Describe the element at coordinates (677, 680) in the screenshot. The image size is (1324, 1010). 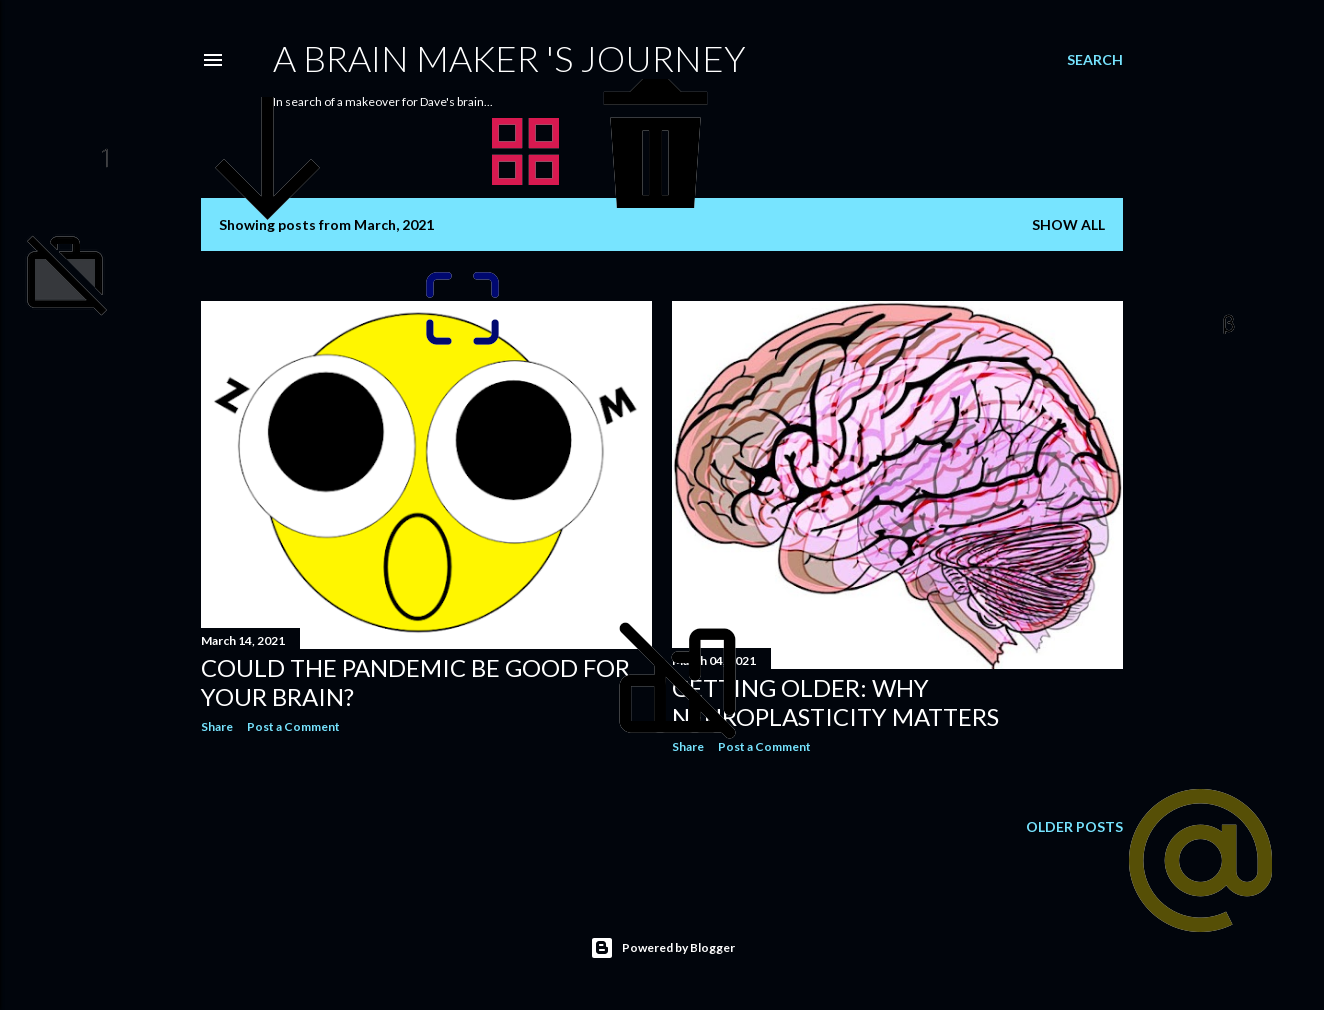
I see `disable chart or analytics view` at that location.